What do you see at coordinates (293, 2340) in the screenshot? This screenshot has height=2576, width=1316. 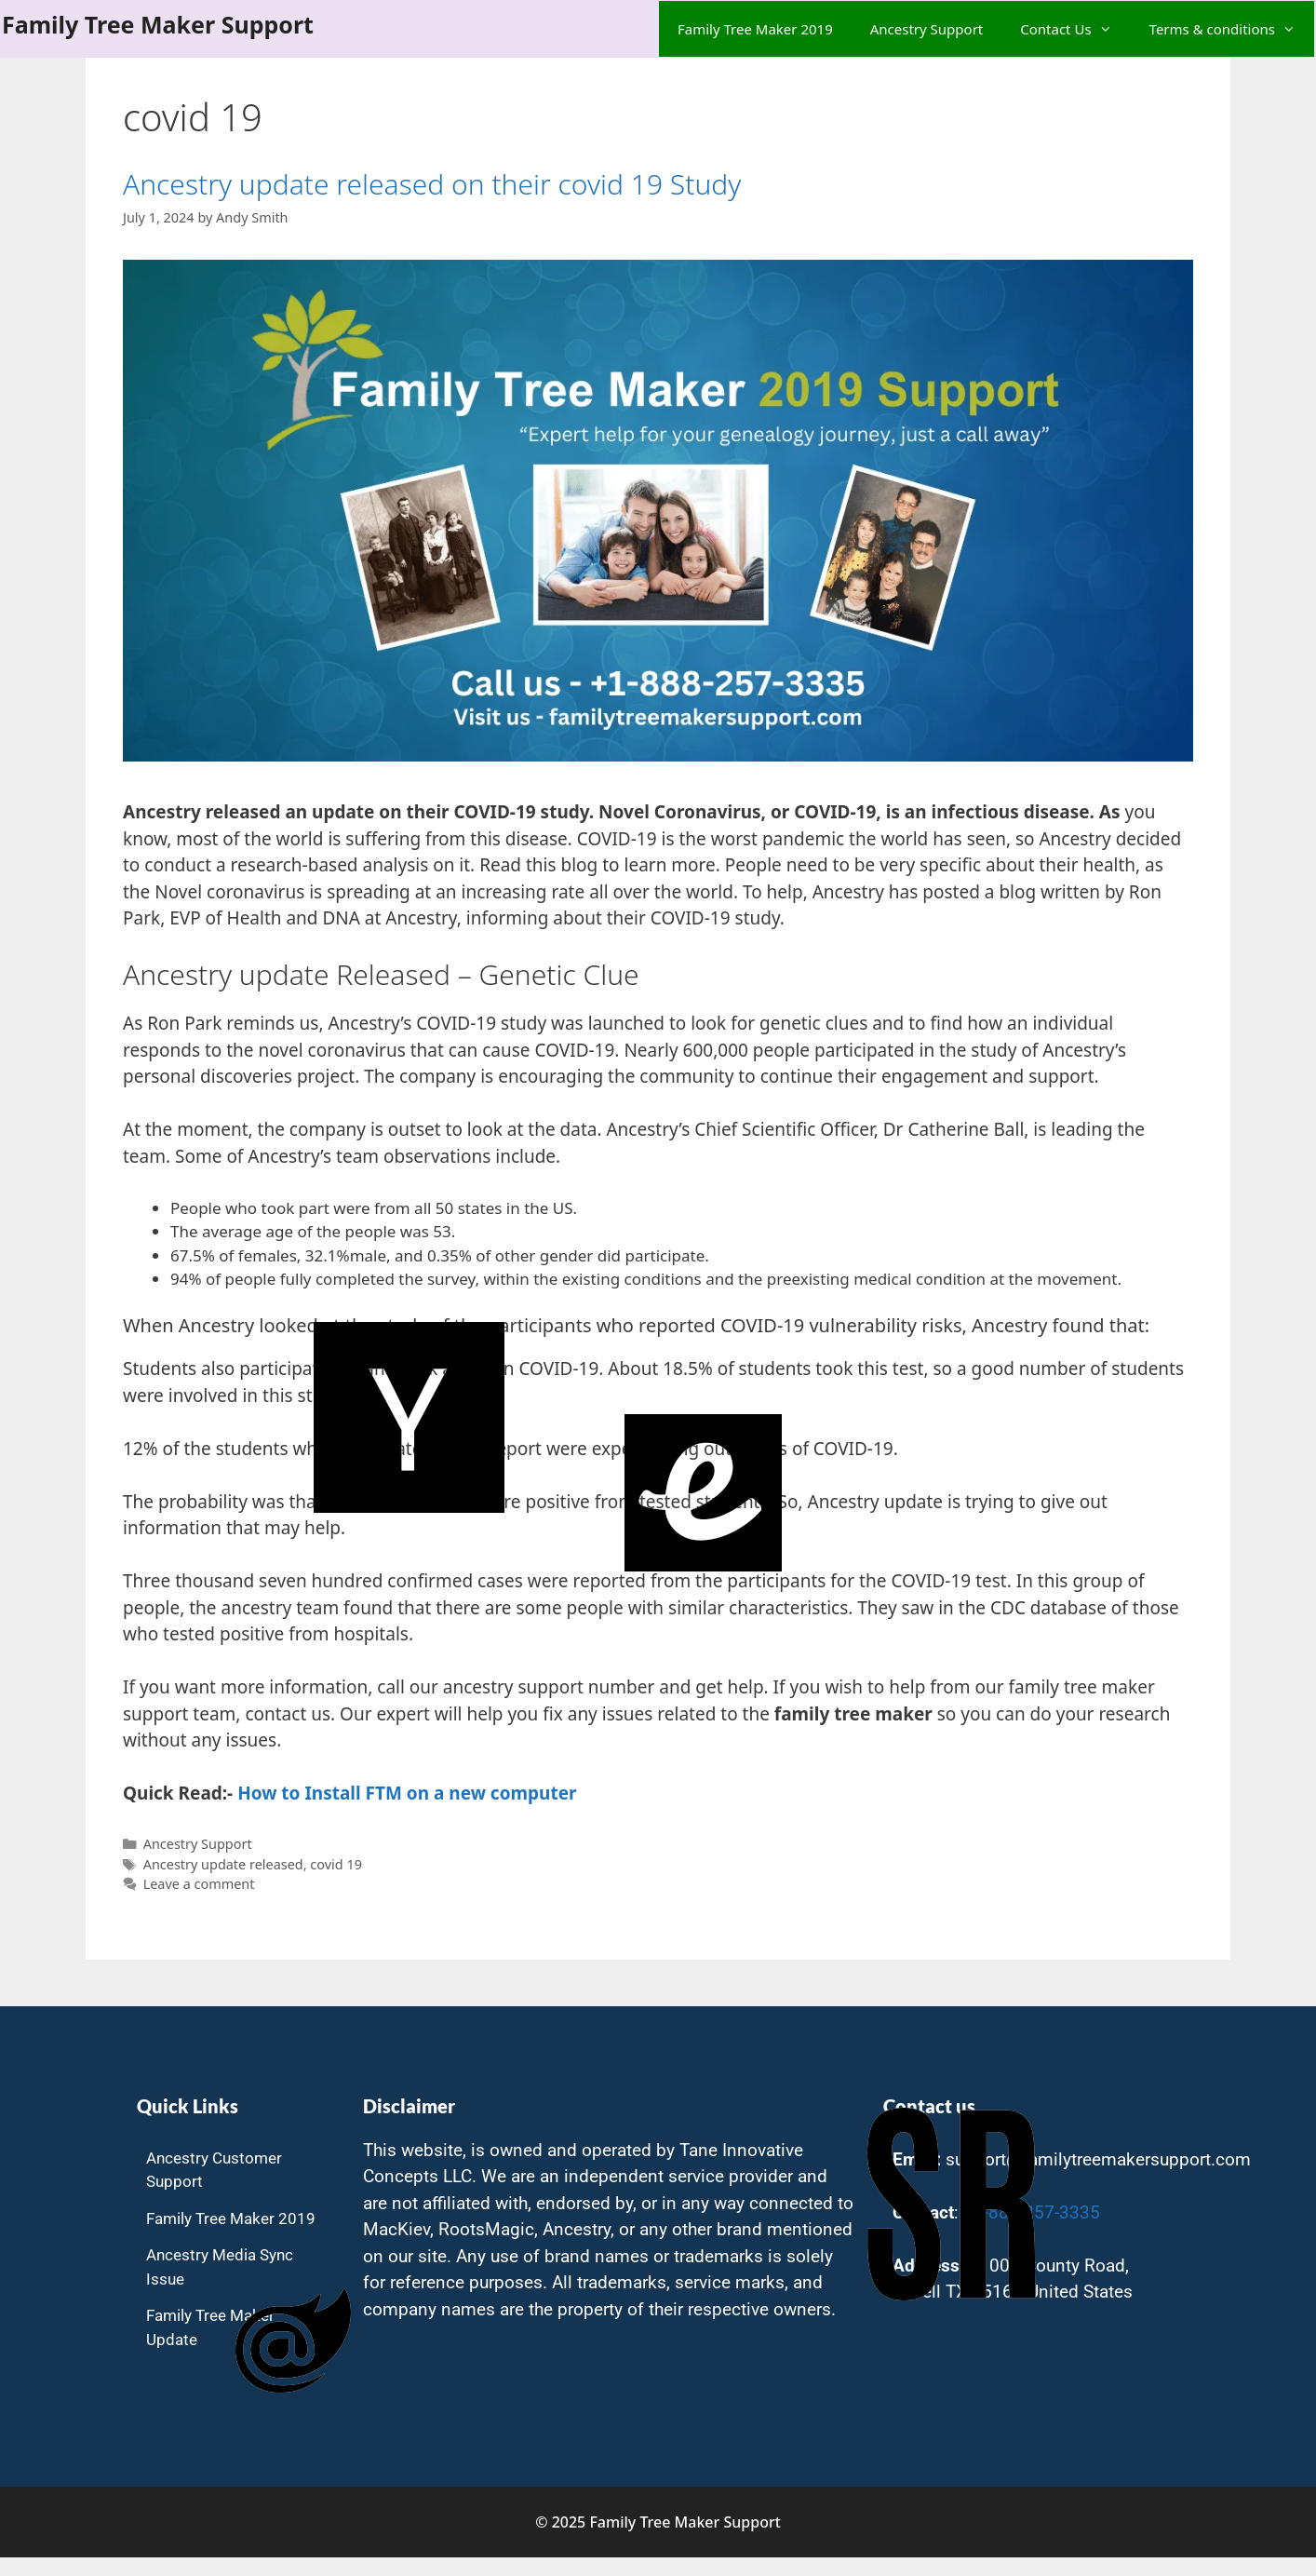 I see `Blazor framework logo` at bounding box center [293, 2340].